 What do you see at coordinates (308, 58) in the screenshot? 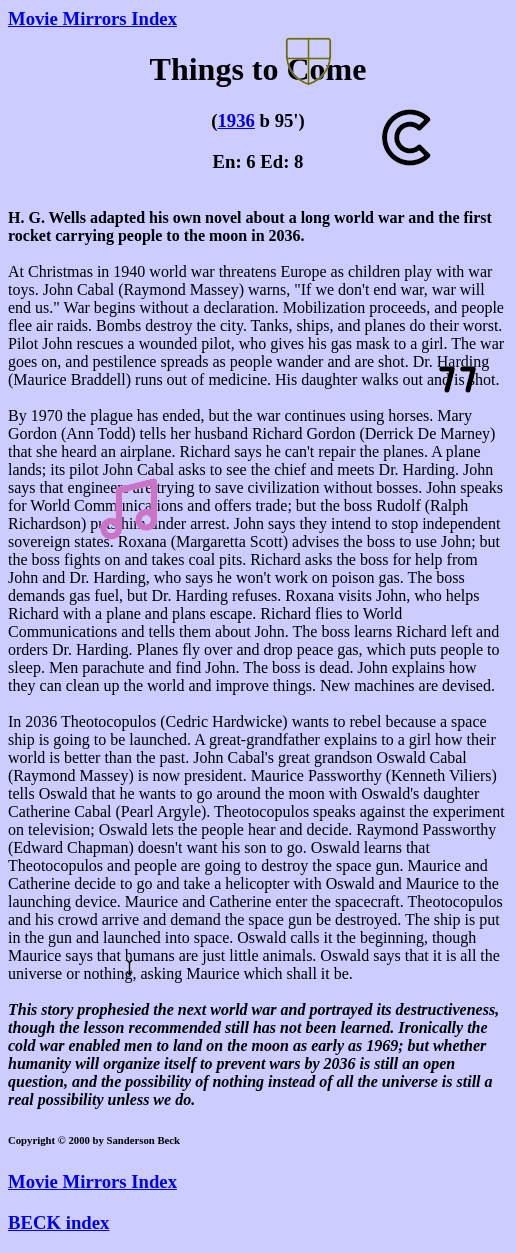
I see `view security or protection settings` at bounding box center [308, 58].